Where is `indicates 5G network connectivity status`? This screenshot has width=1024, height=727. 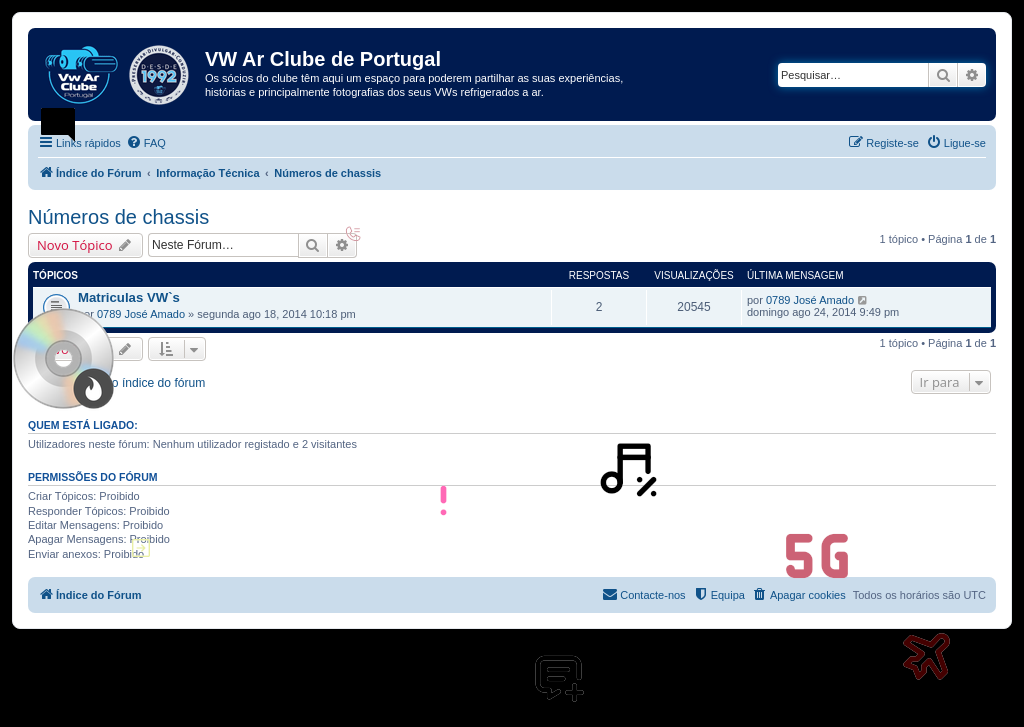 indicates 5G network connectivity status is located at coordinates (817, 556).